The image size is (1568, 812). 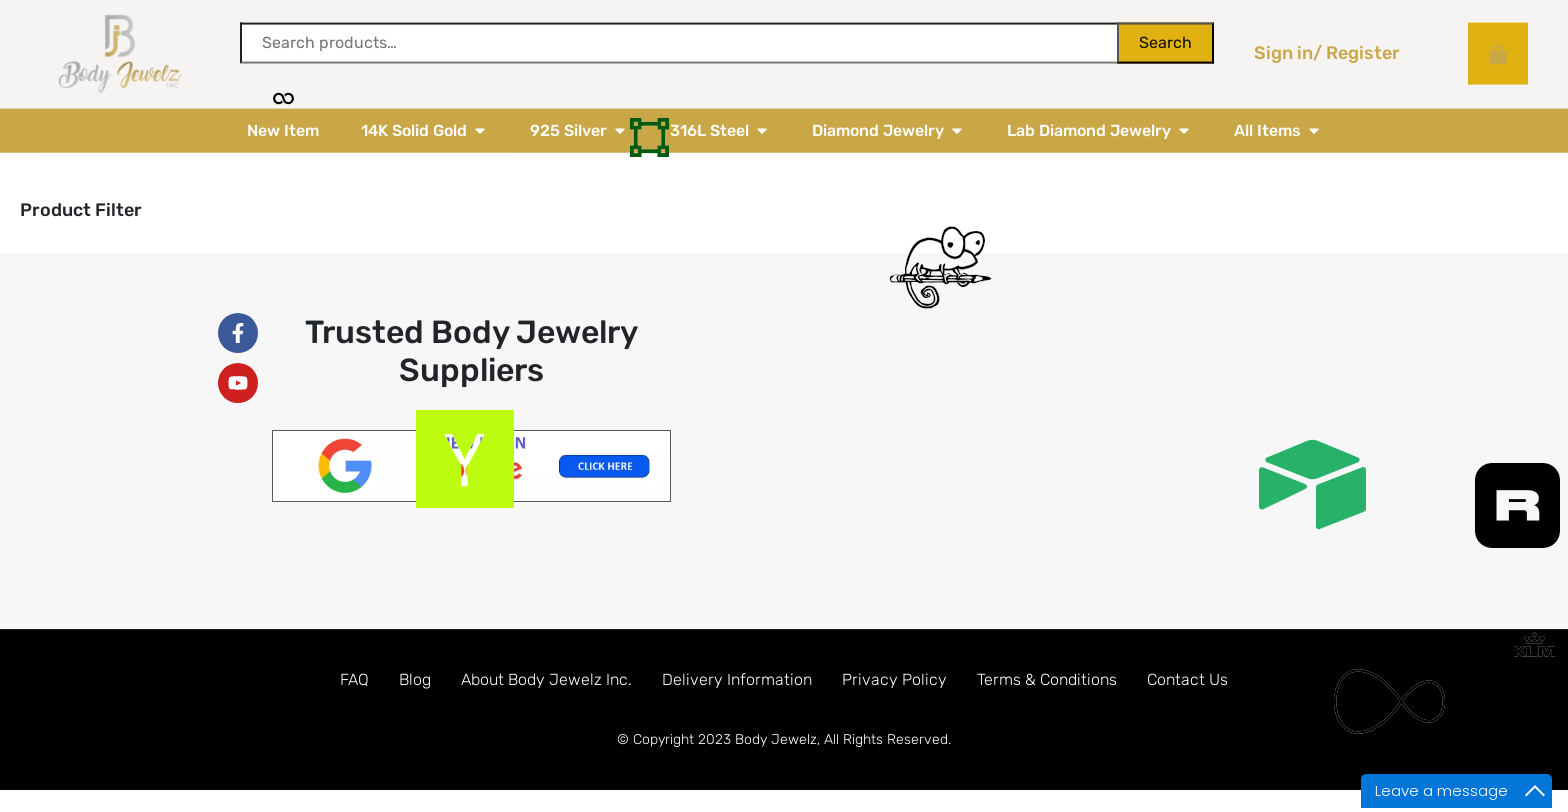 What do you see at coordinates (283, 98) in the screenshot?
I see `Elegoo brand logo` at bounding box center [283, 98].